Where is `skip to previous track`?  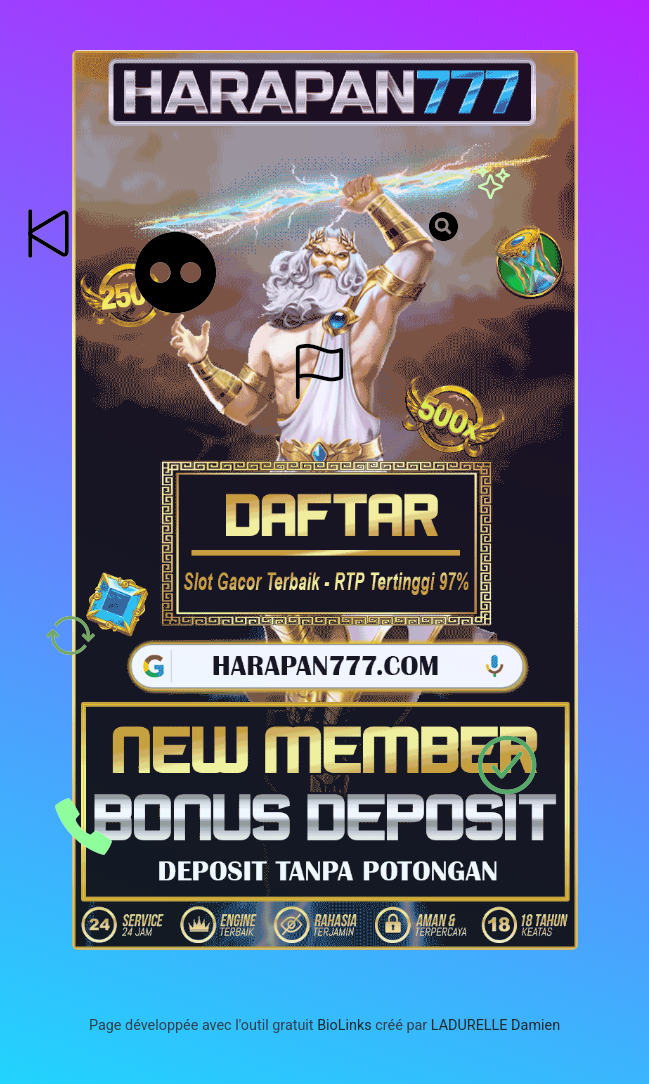
skip to previous track is located at coordinates (48, 233).